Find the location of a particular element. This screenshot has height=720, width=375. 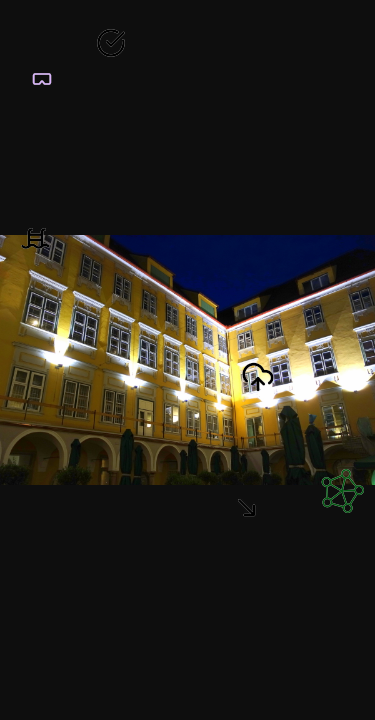

access fediverse or federated social networks is located at coordinates (342, 491).